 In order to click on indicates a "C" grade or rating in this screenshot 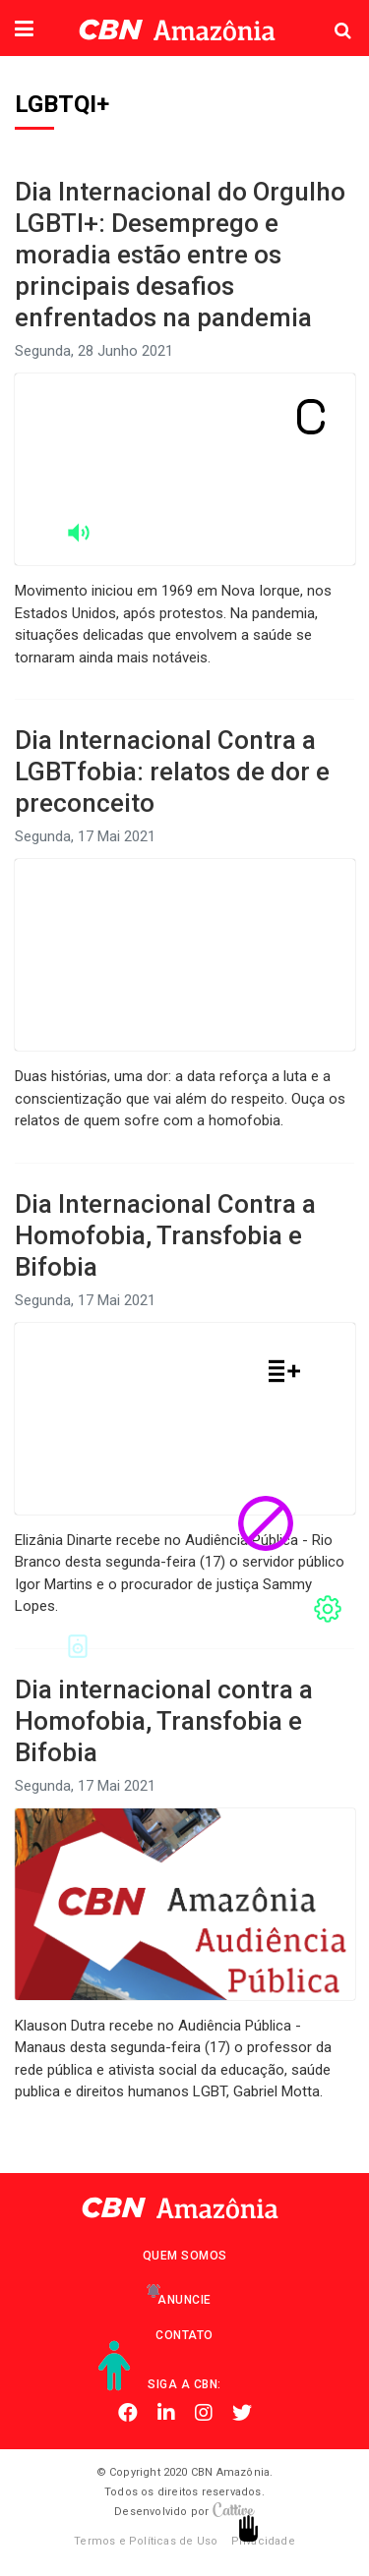, I will do `click(311, 417)`.